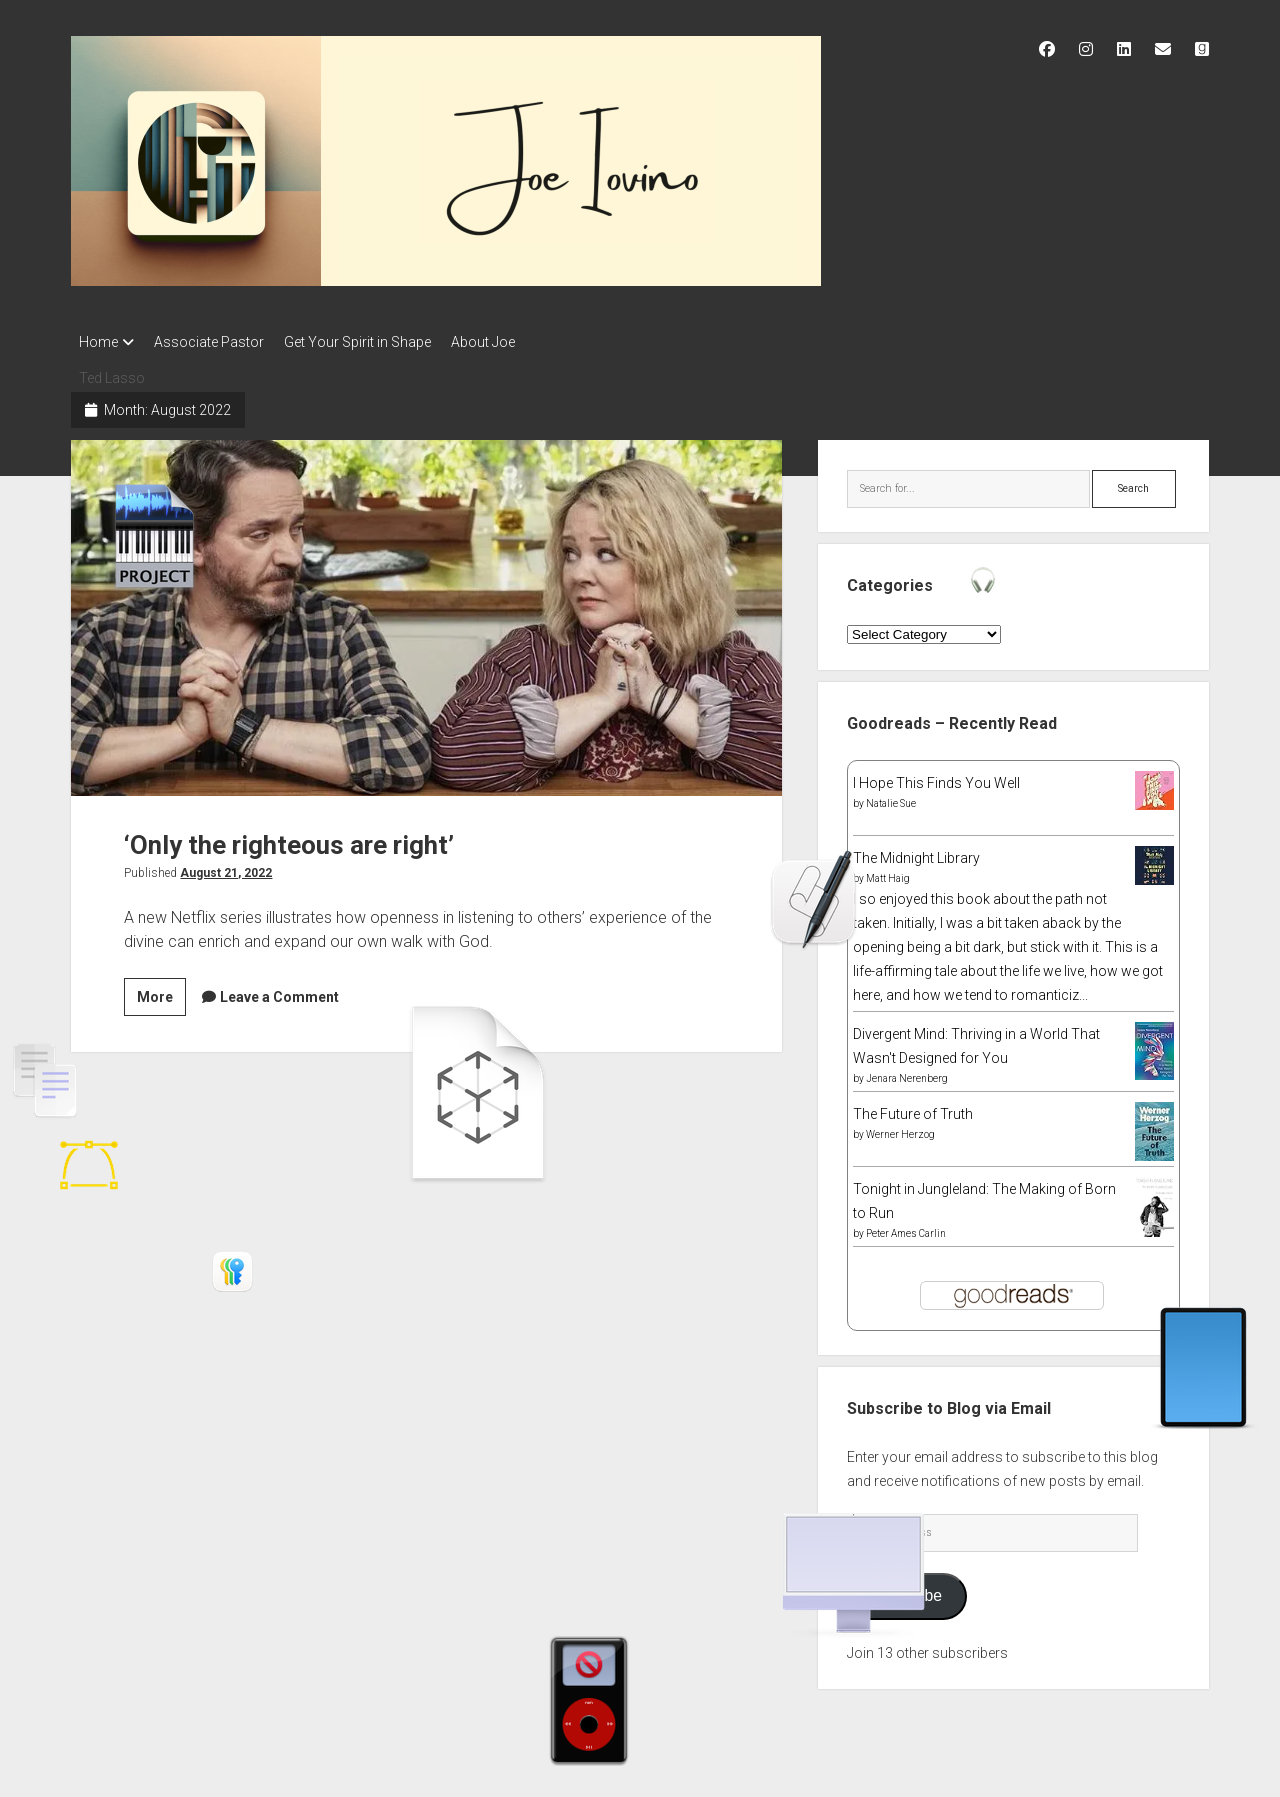 This screenshot has width=1280, height=1797. What do you see at coordinates (45, 1080) in the screenshot?
I see `copy selected content to clipboard` at bounding box center [45, 1080].